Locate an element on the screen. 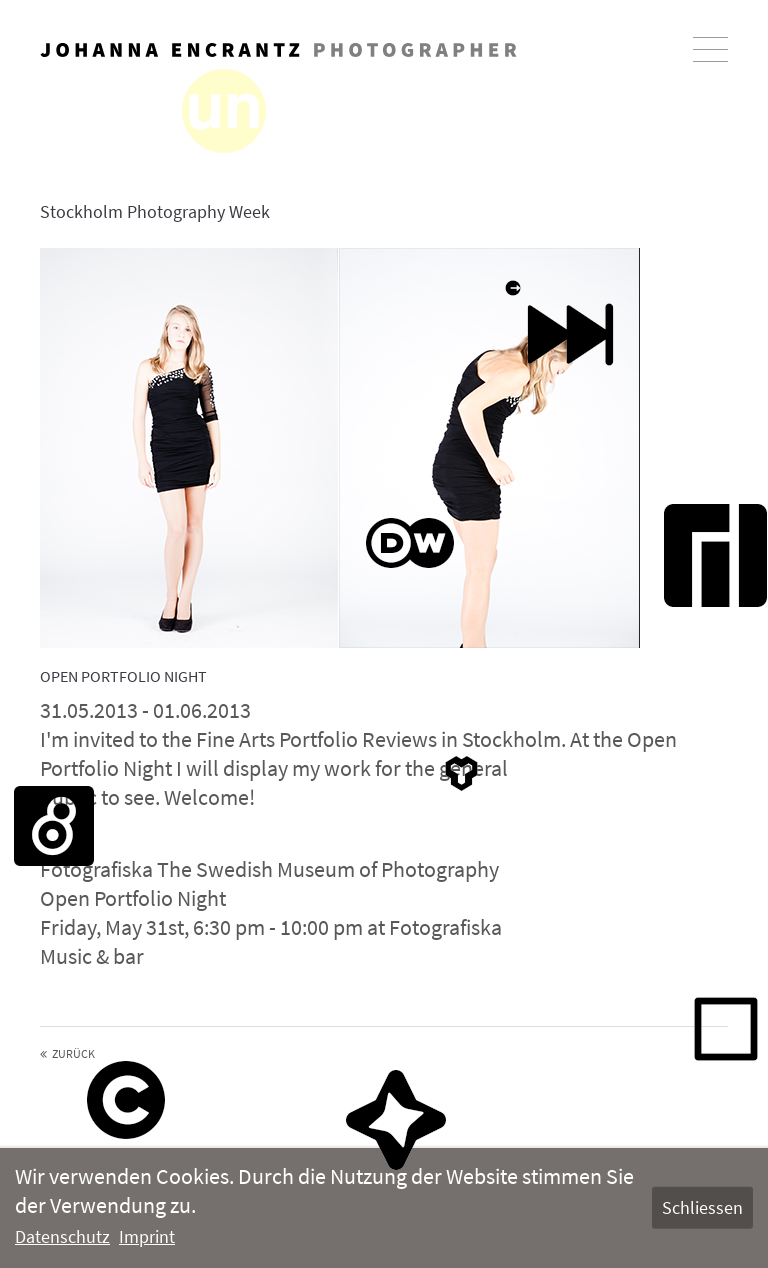  manjaro linux operating system logo is located at coordinates (715, 555).